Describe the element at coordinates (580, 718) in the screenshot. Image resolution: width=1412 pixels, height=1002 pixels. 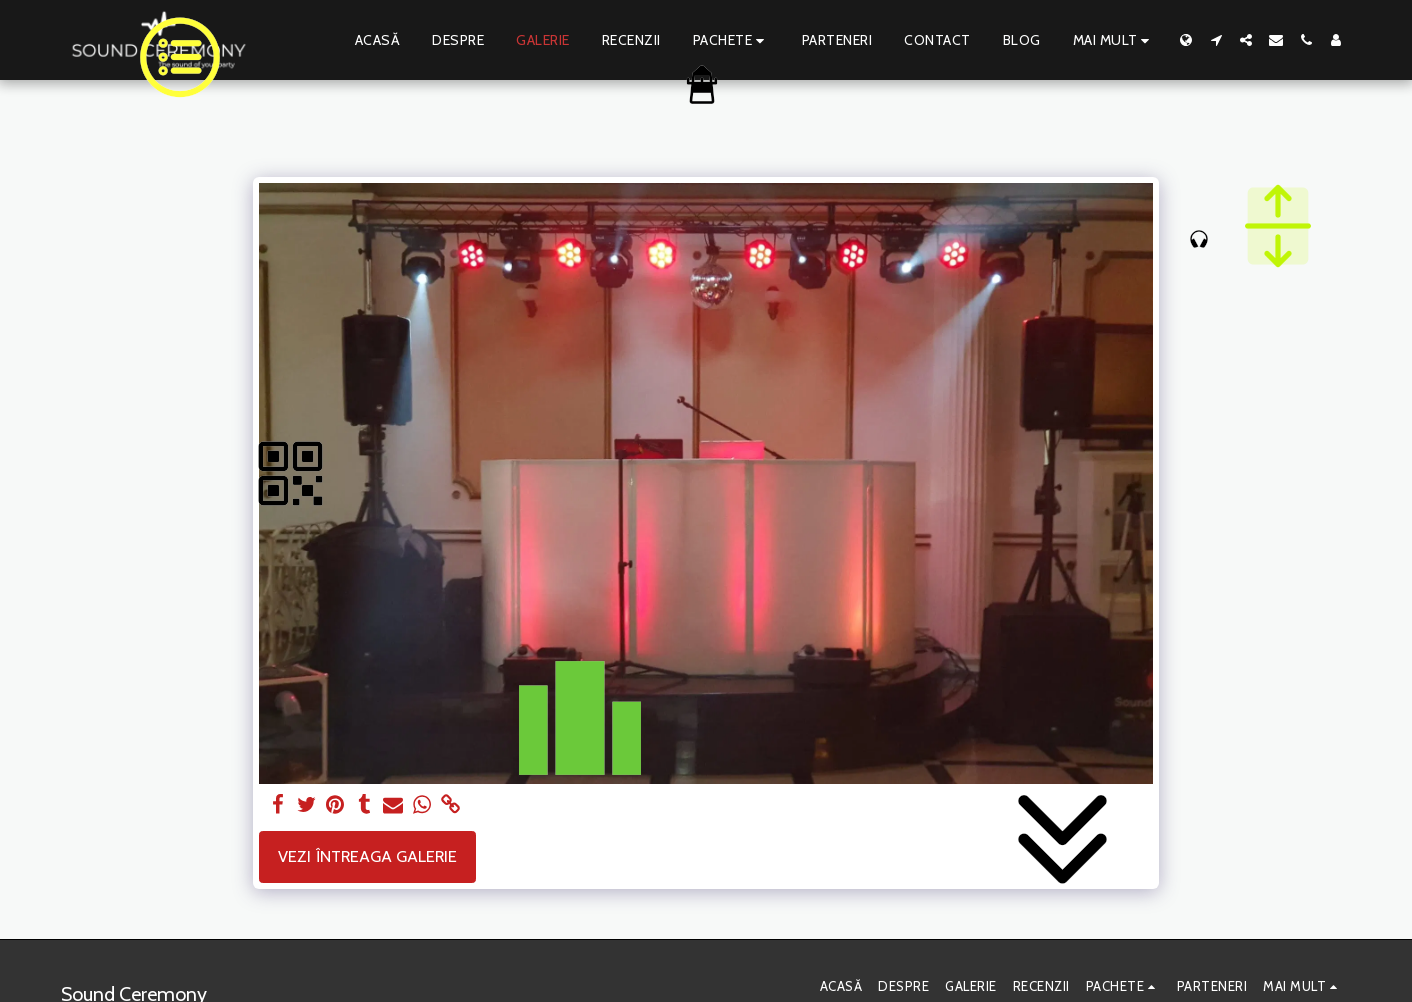
I see `view rankings or leaderboard` at that location.